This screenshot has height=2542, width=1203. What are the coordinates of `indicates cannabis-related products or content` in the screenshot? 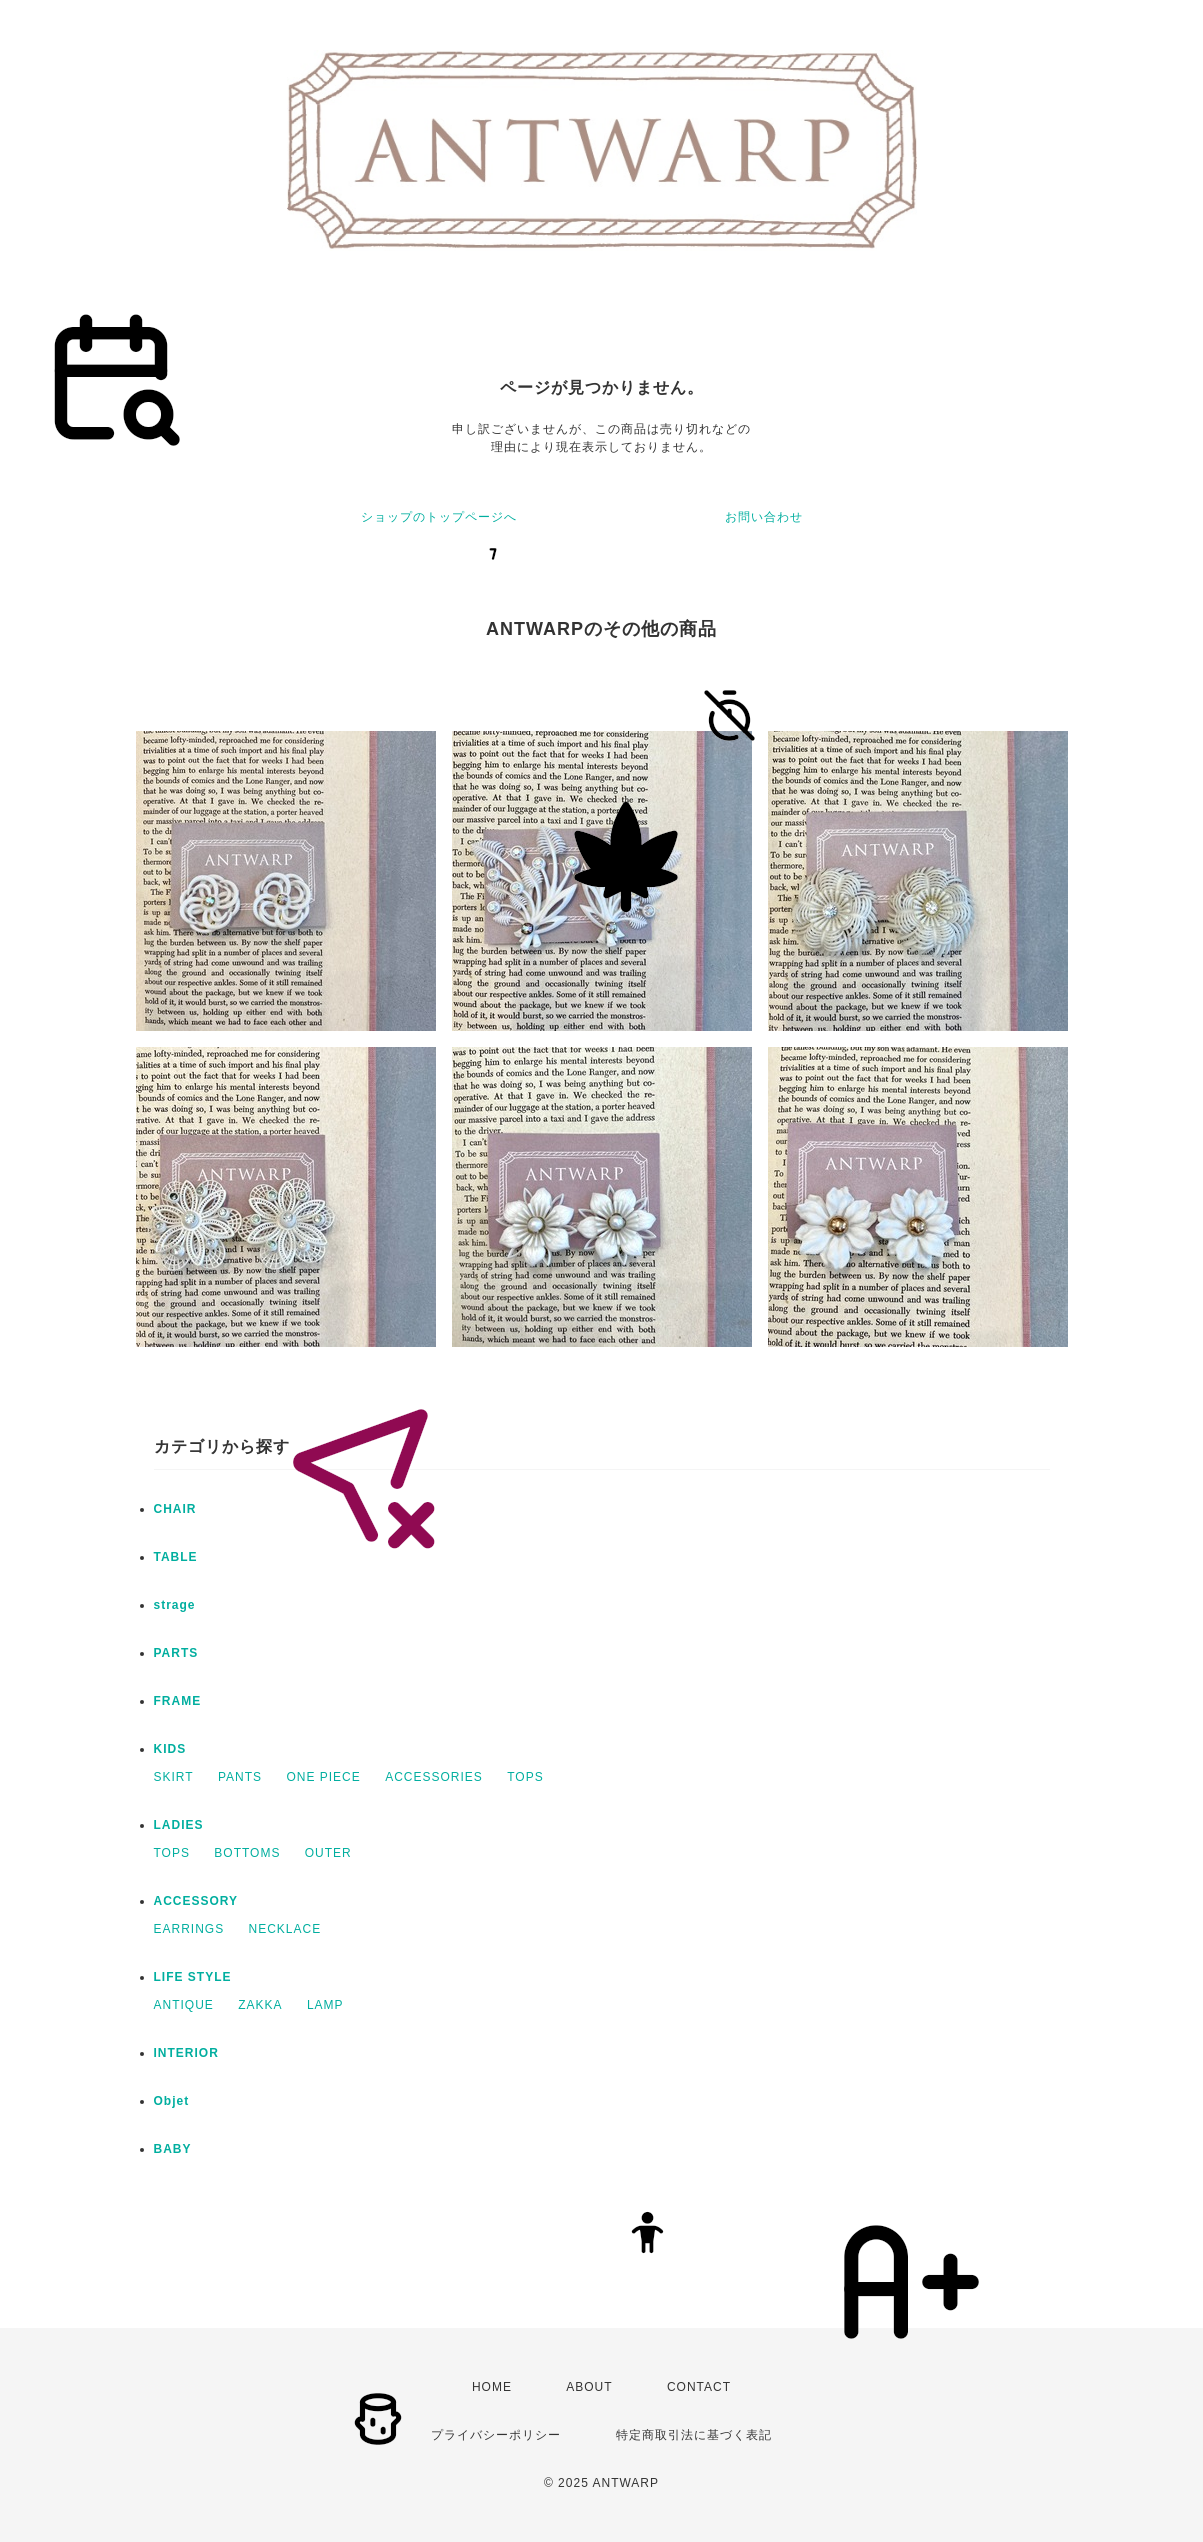 It's located at (626, 857).